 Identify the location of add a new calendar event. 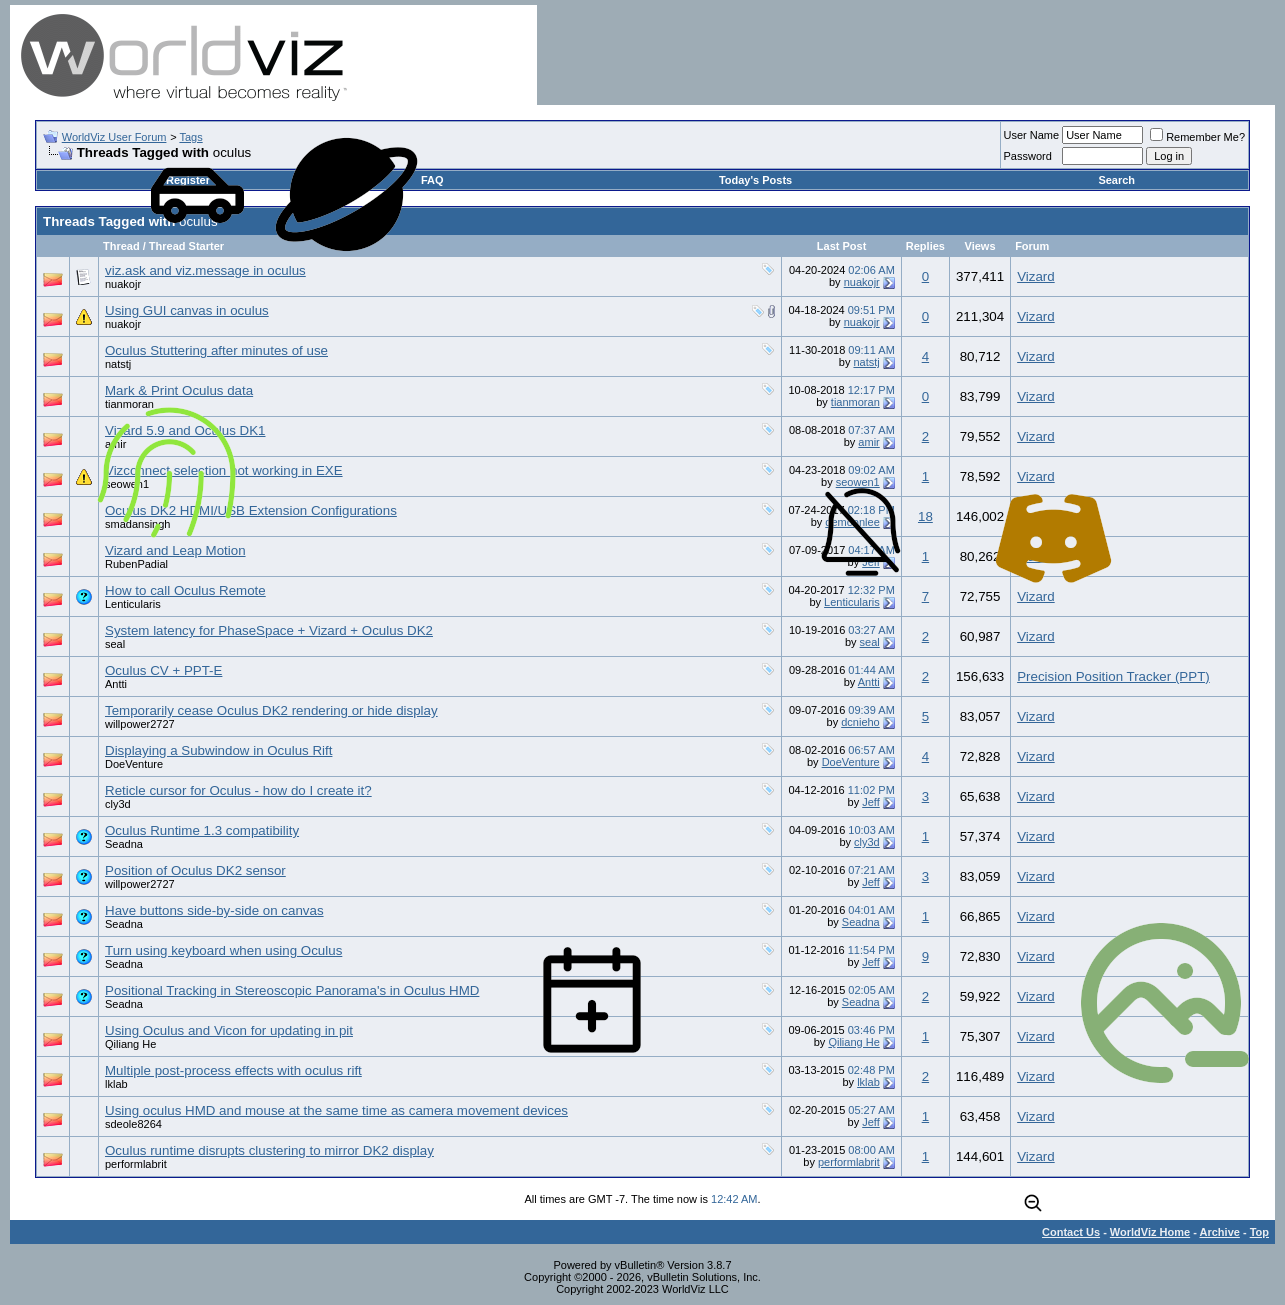
(592, 1004).